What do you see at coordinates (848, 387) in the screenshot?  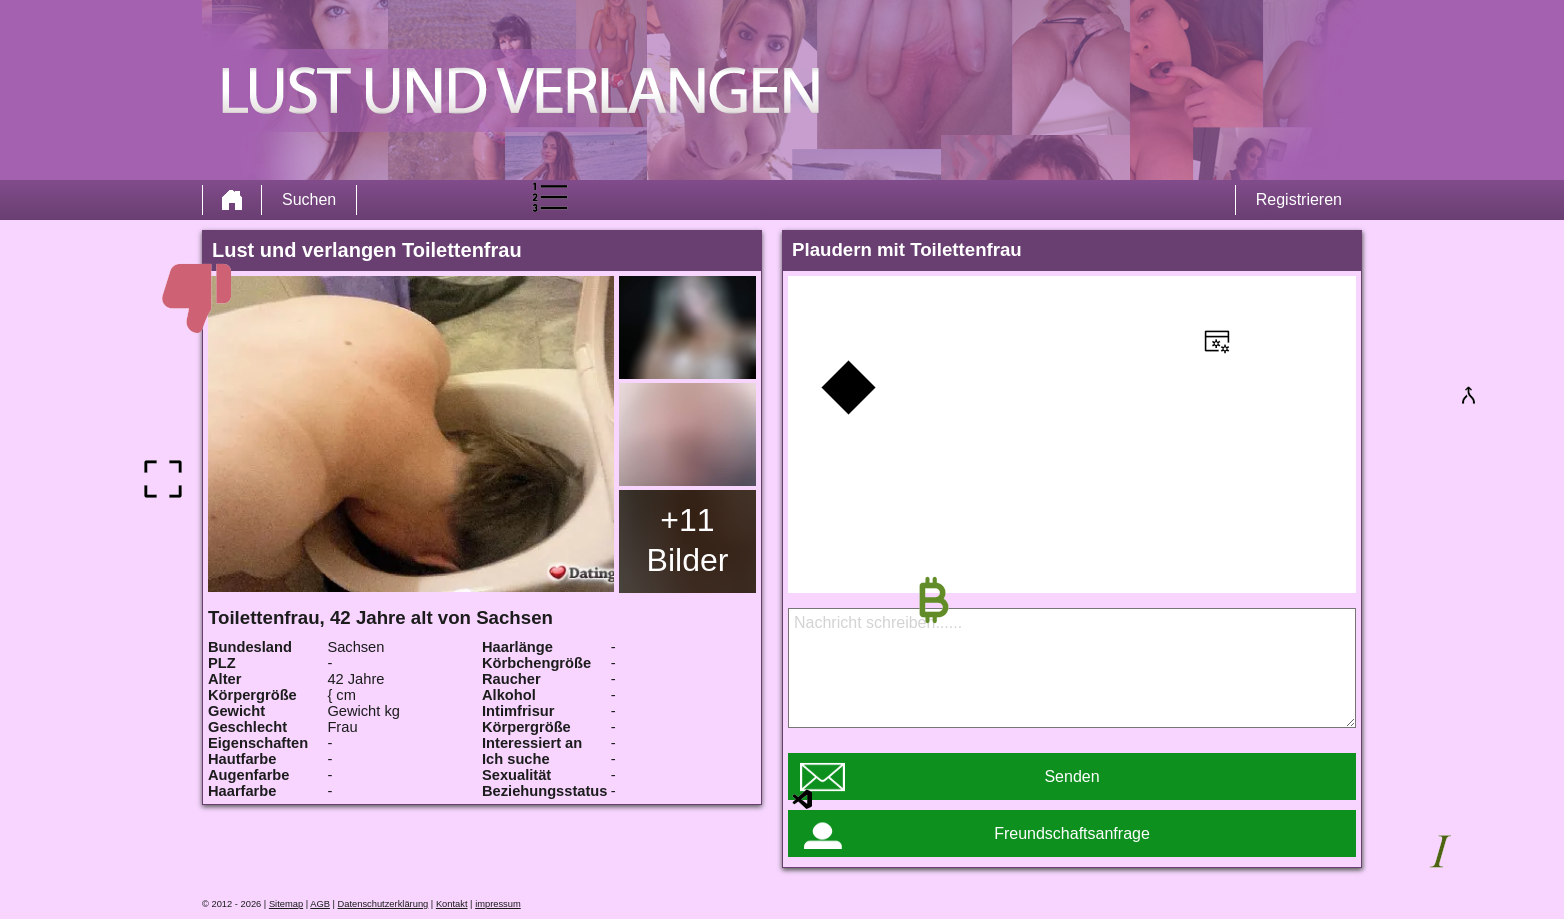 I see `set a log breakpoint in code` at bounding box center [848, 387].